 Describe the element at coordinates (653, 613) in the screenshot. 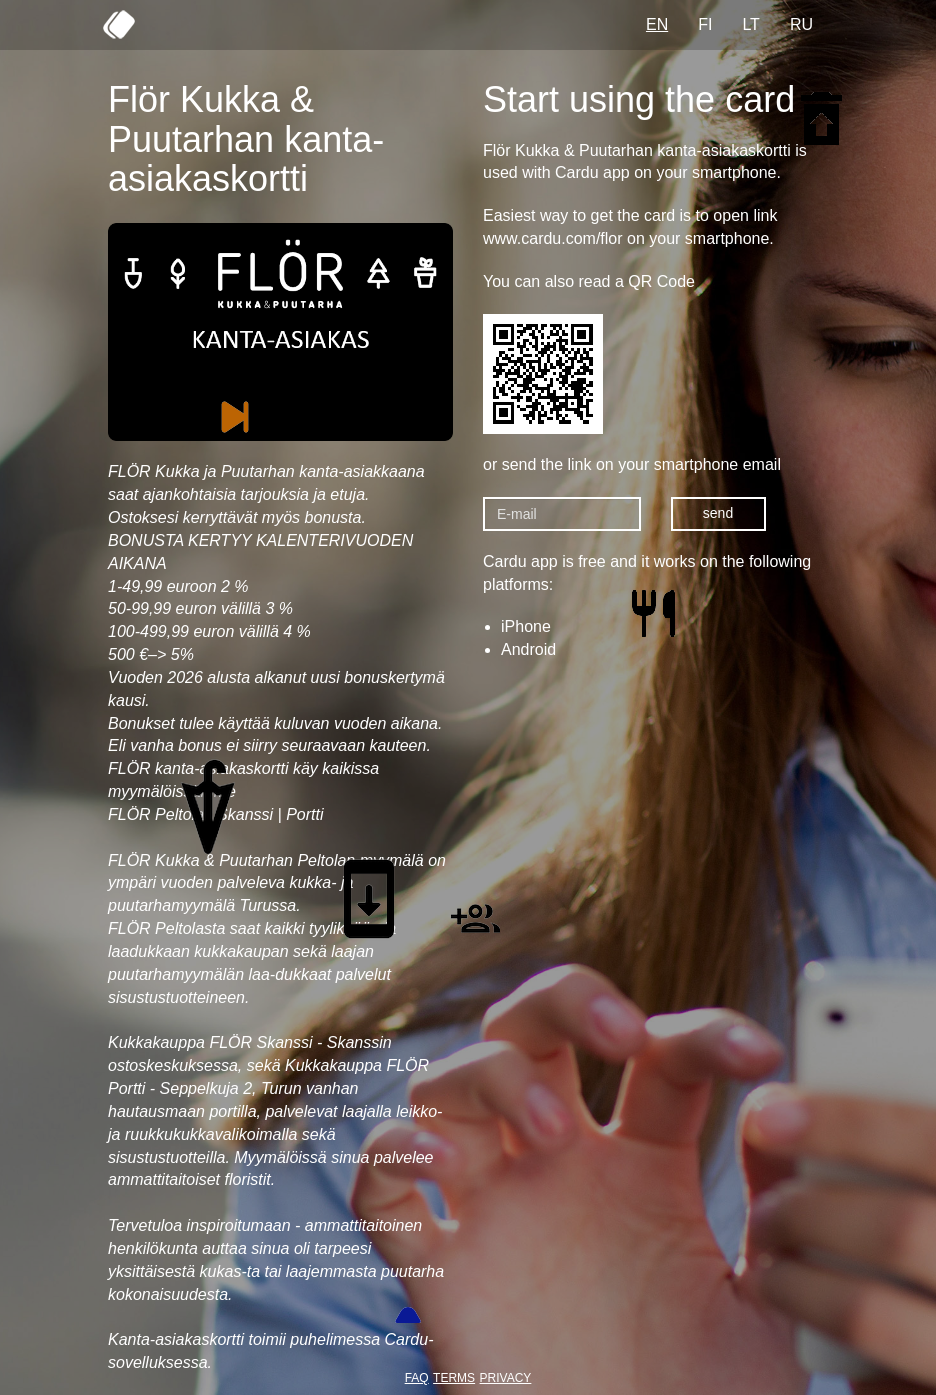

I see `find nearby restaurants` at that location.